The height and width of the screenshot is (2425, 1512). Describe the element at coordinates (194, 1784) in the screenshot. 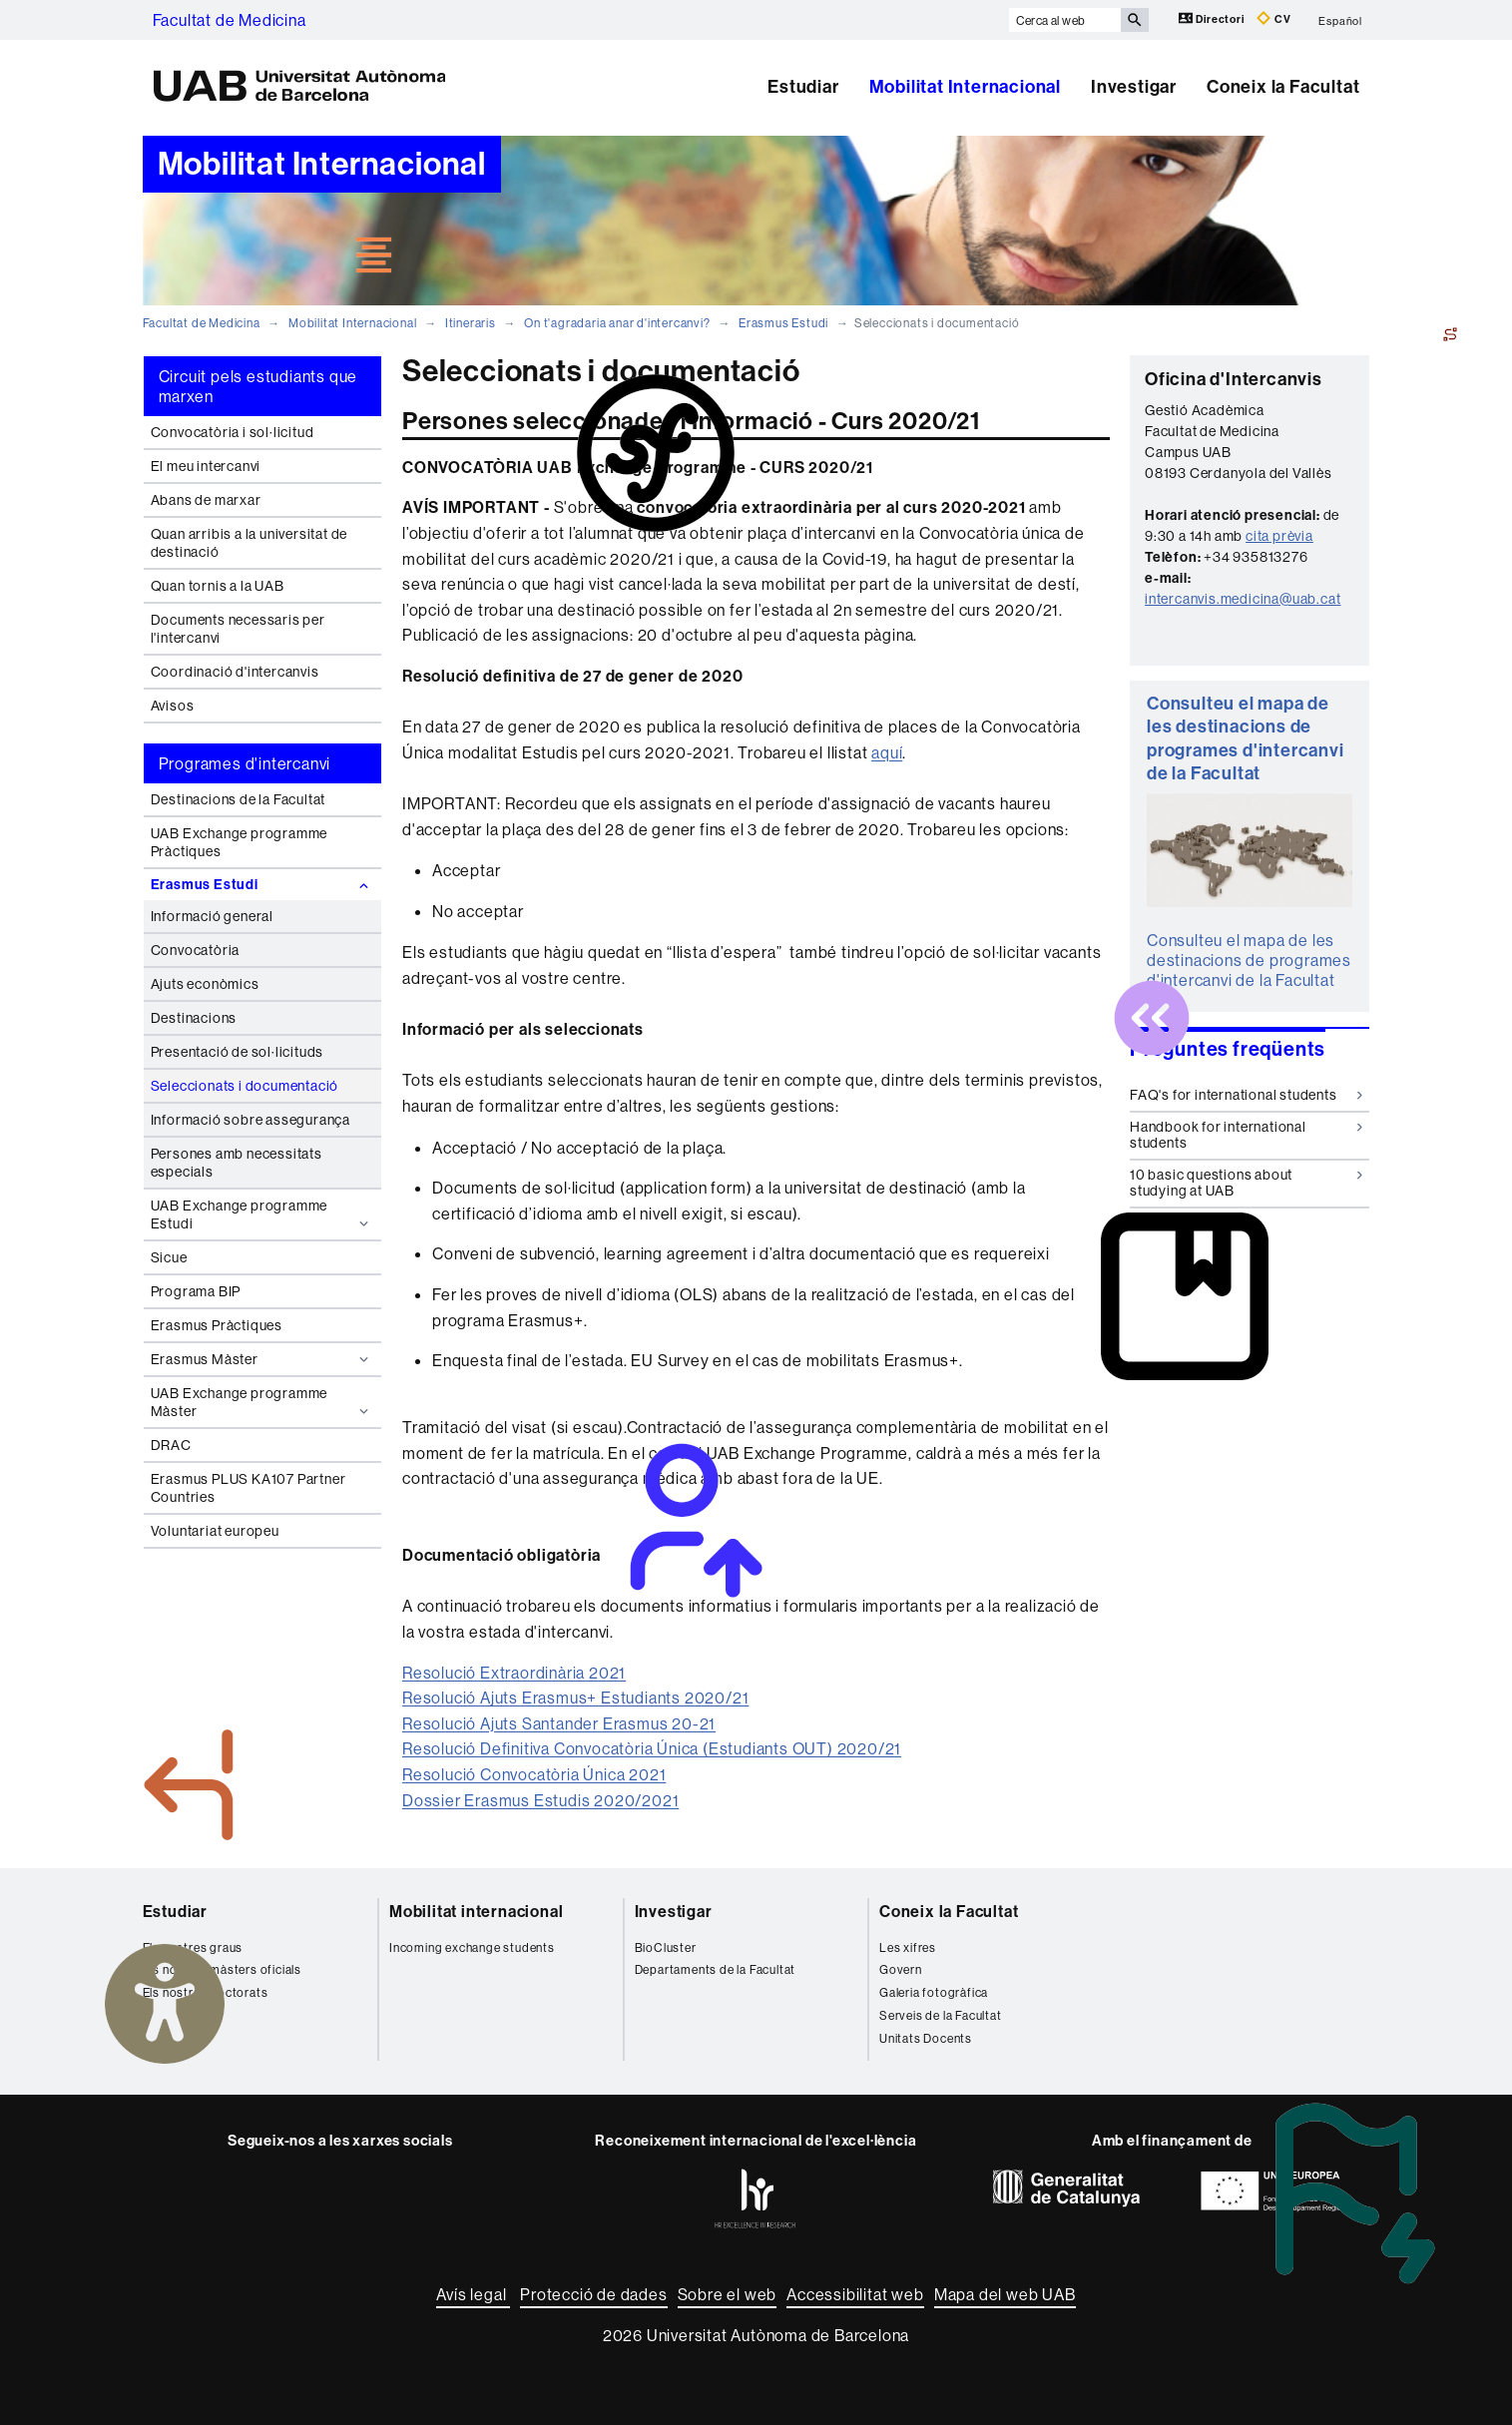

I see `take the next left turn` at that location.